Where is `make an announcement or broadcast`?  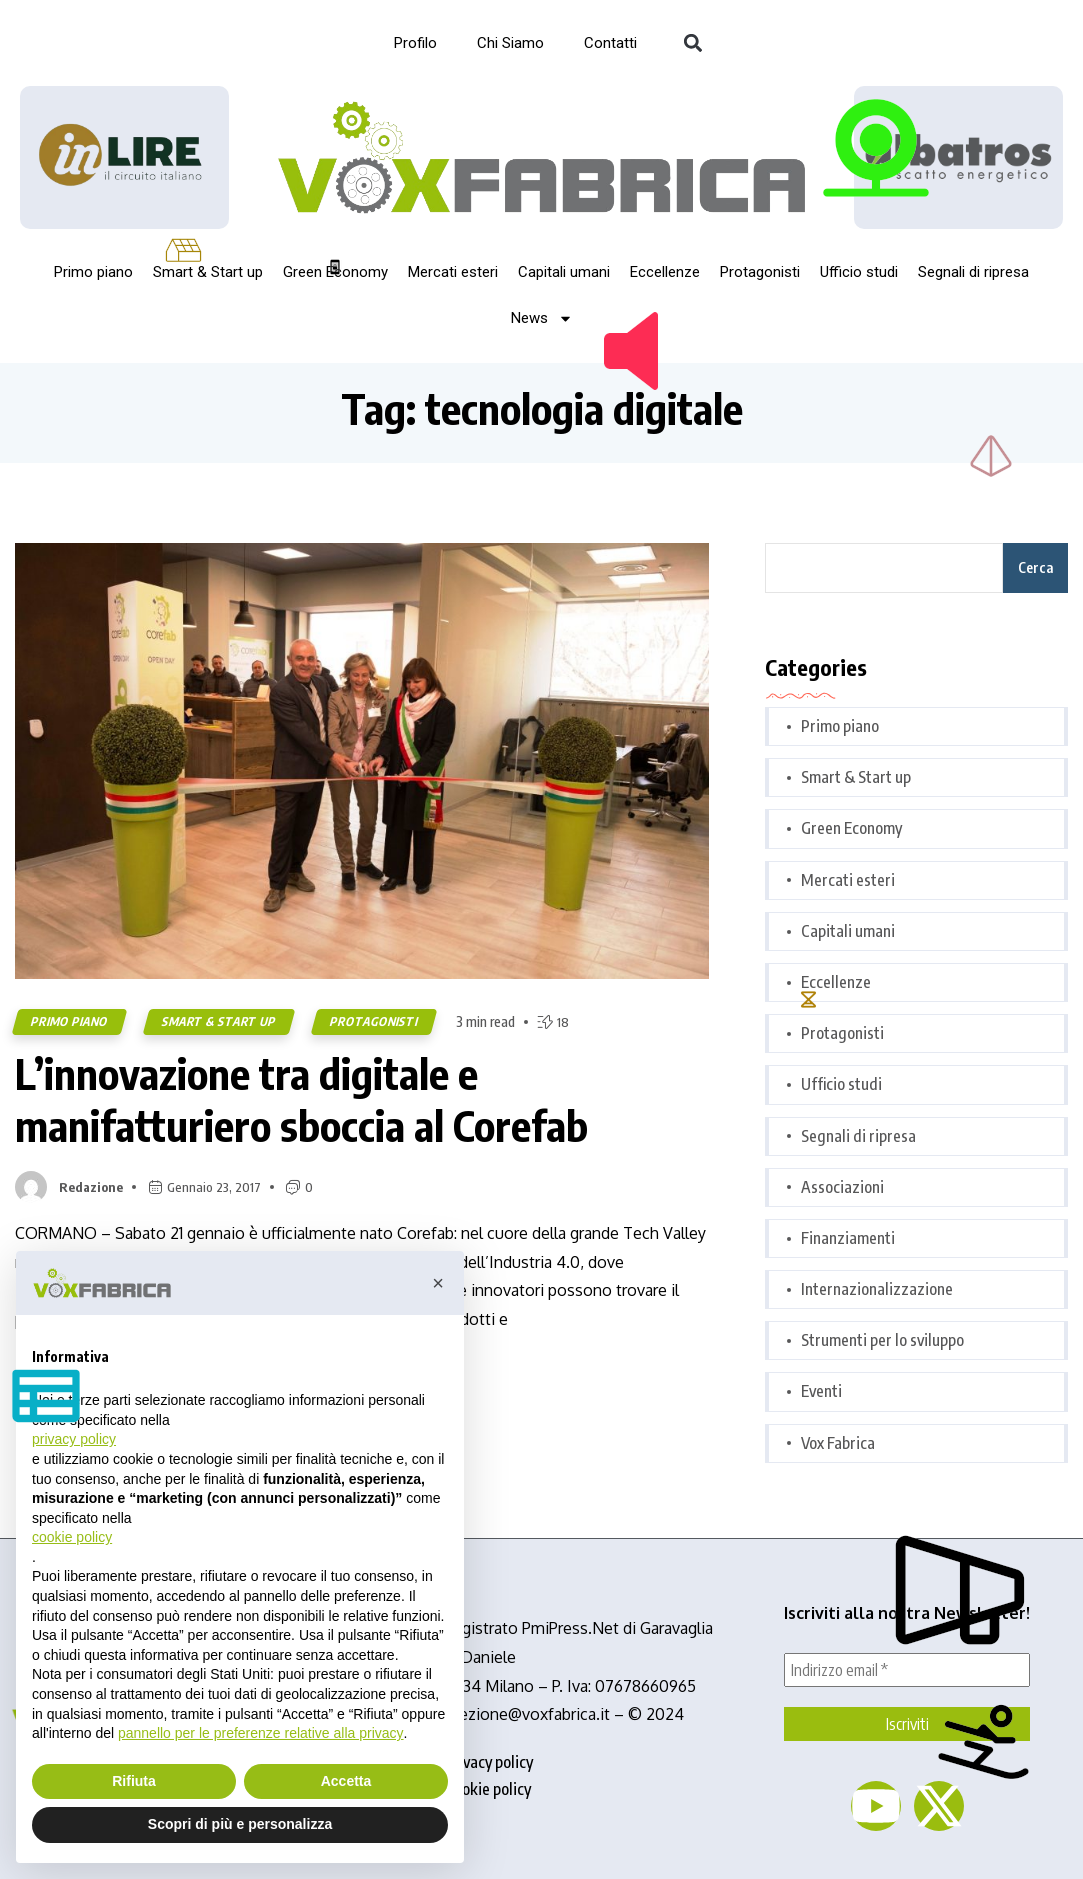
make an announcement or broadcast is located at coordinates (955, 1595).